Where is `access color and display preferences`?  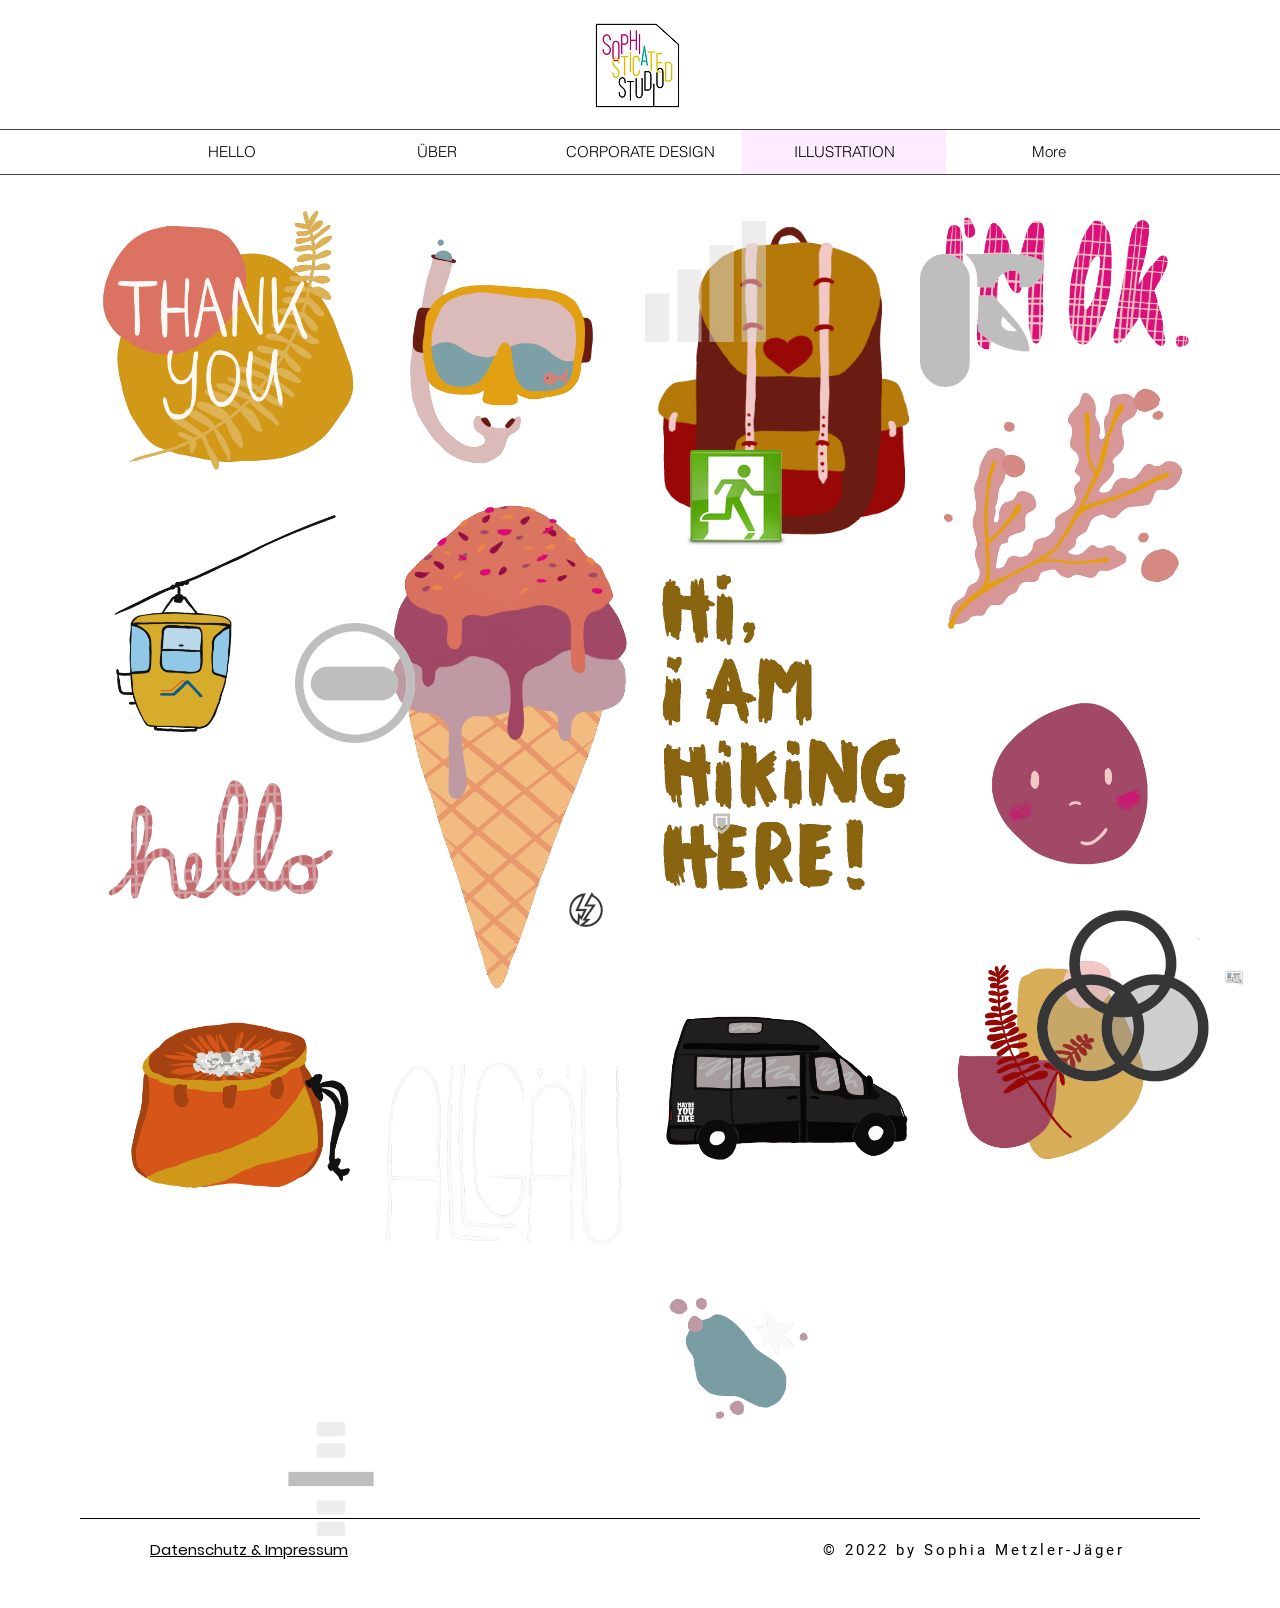
access color and display preferences is located at coordinates (1123, 996).